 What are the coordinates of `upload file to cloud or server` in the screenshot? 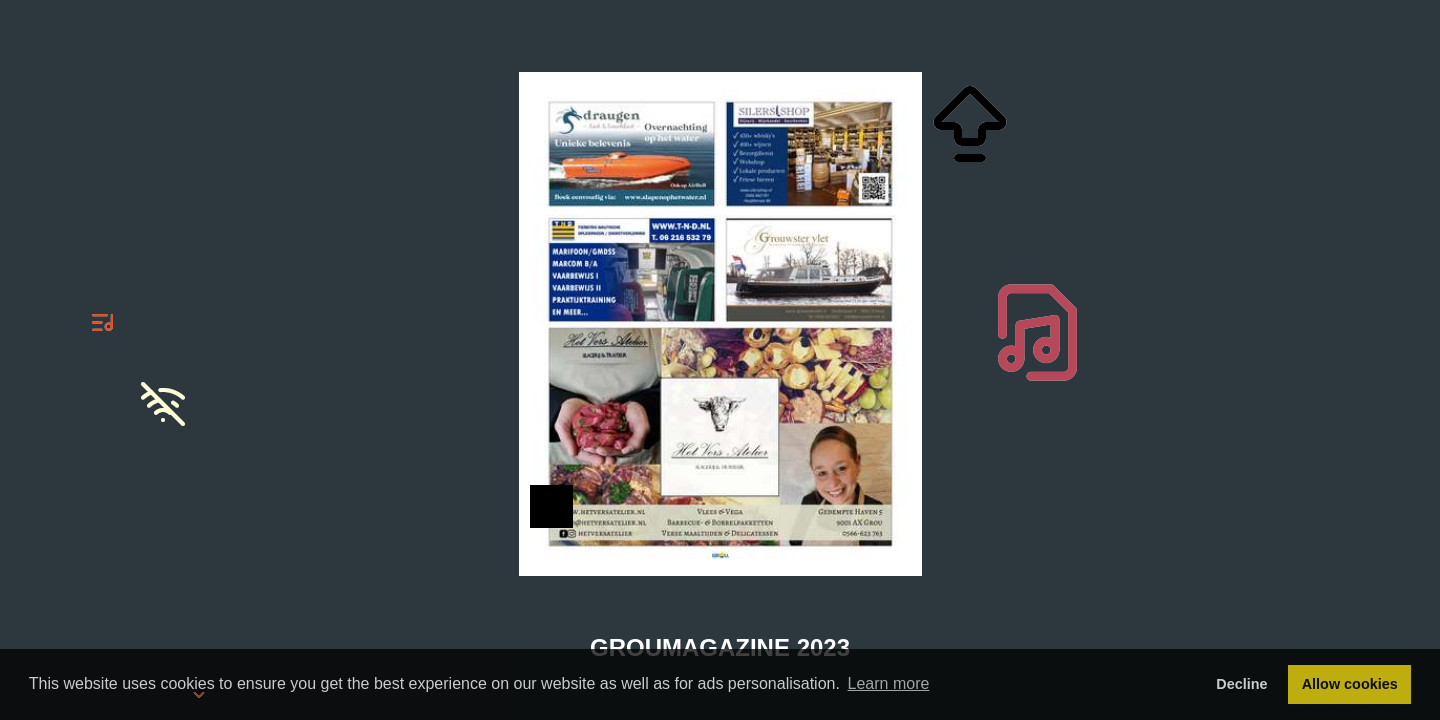 It's located at (970, 126).